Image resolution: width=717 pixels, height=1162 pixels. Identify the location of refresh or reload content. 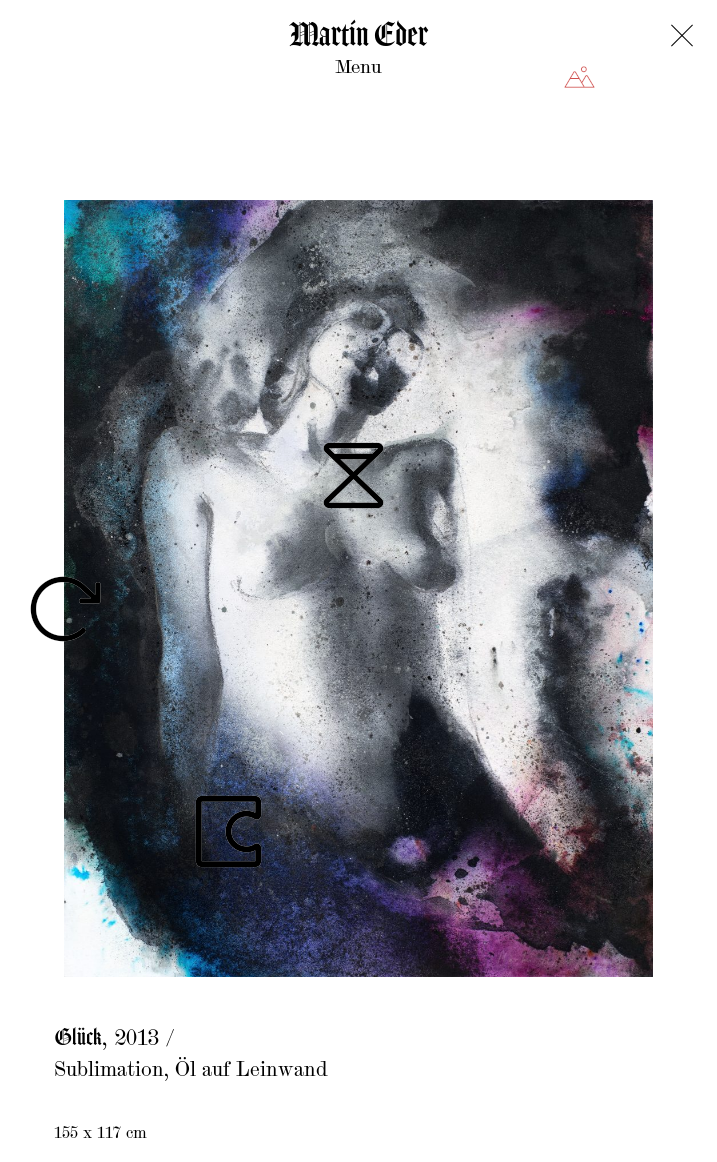
(63, 609).